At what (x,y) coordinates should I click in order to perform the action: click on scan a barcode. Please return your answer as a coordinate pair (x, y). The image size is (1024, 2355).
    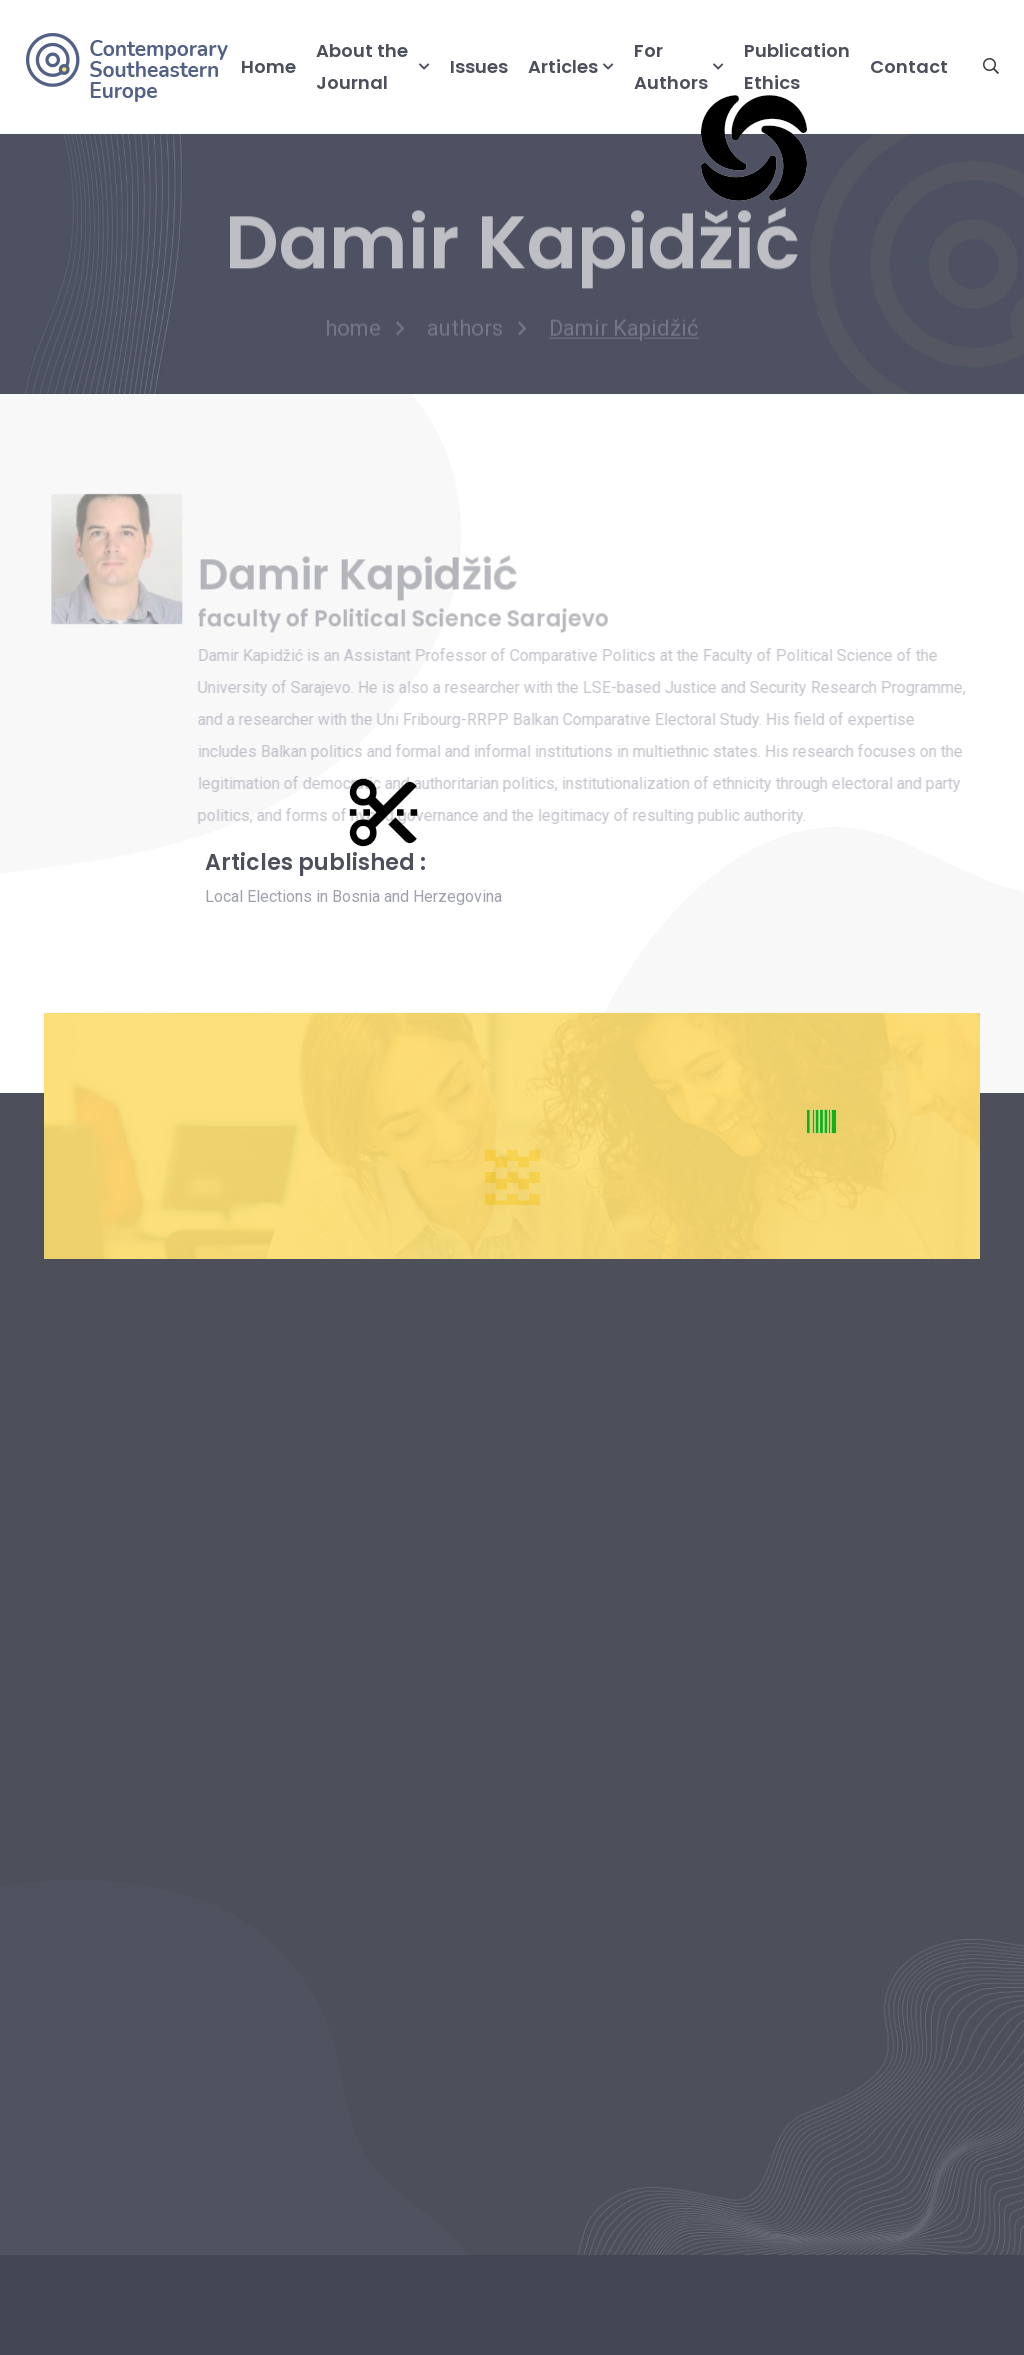
    Looking at the image, I should click on (821, 1121).